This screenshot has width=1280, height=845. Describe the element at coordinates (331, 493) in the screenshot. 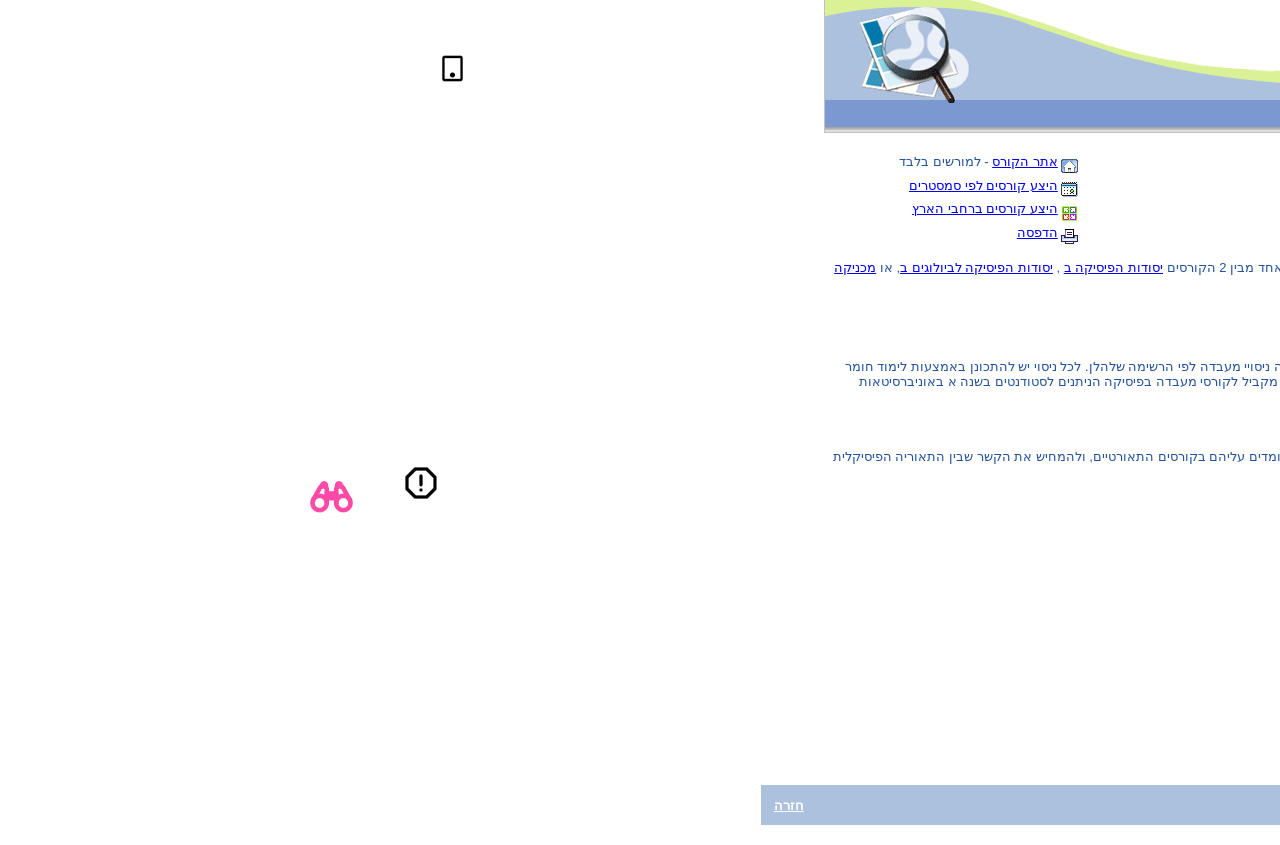

I see `search or explore content` at that location.